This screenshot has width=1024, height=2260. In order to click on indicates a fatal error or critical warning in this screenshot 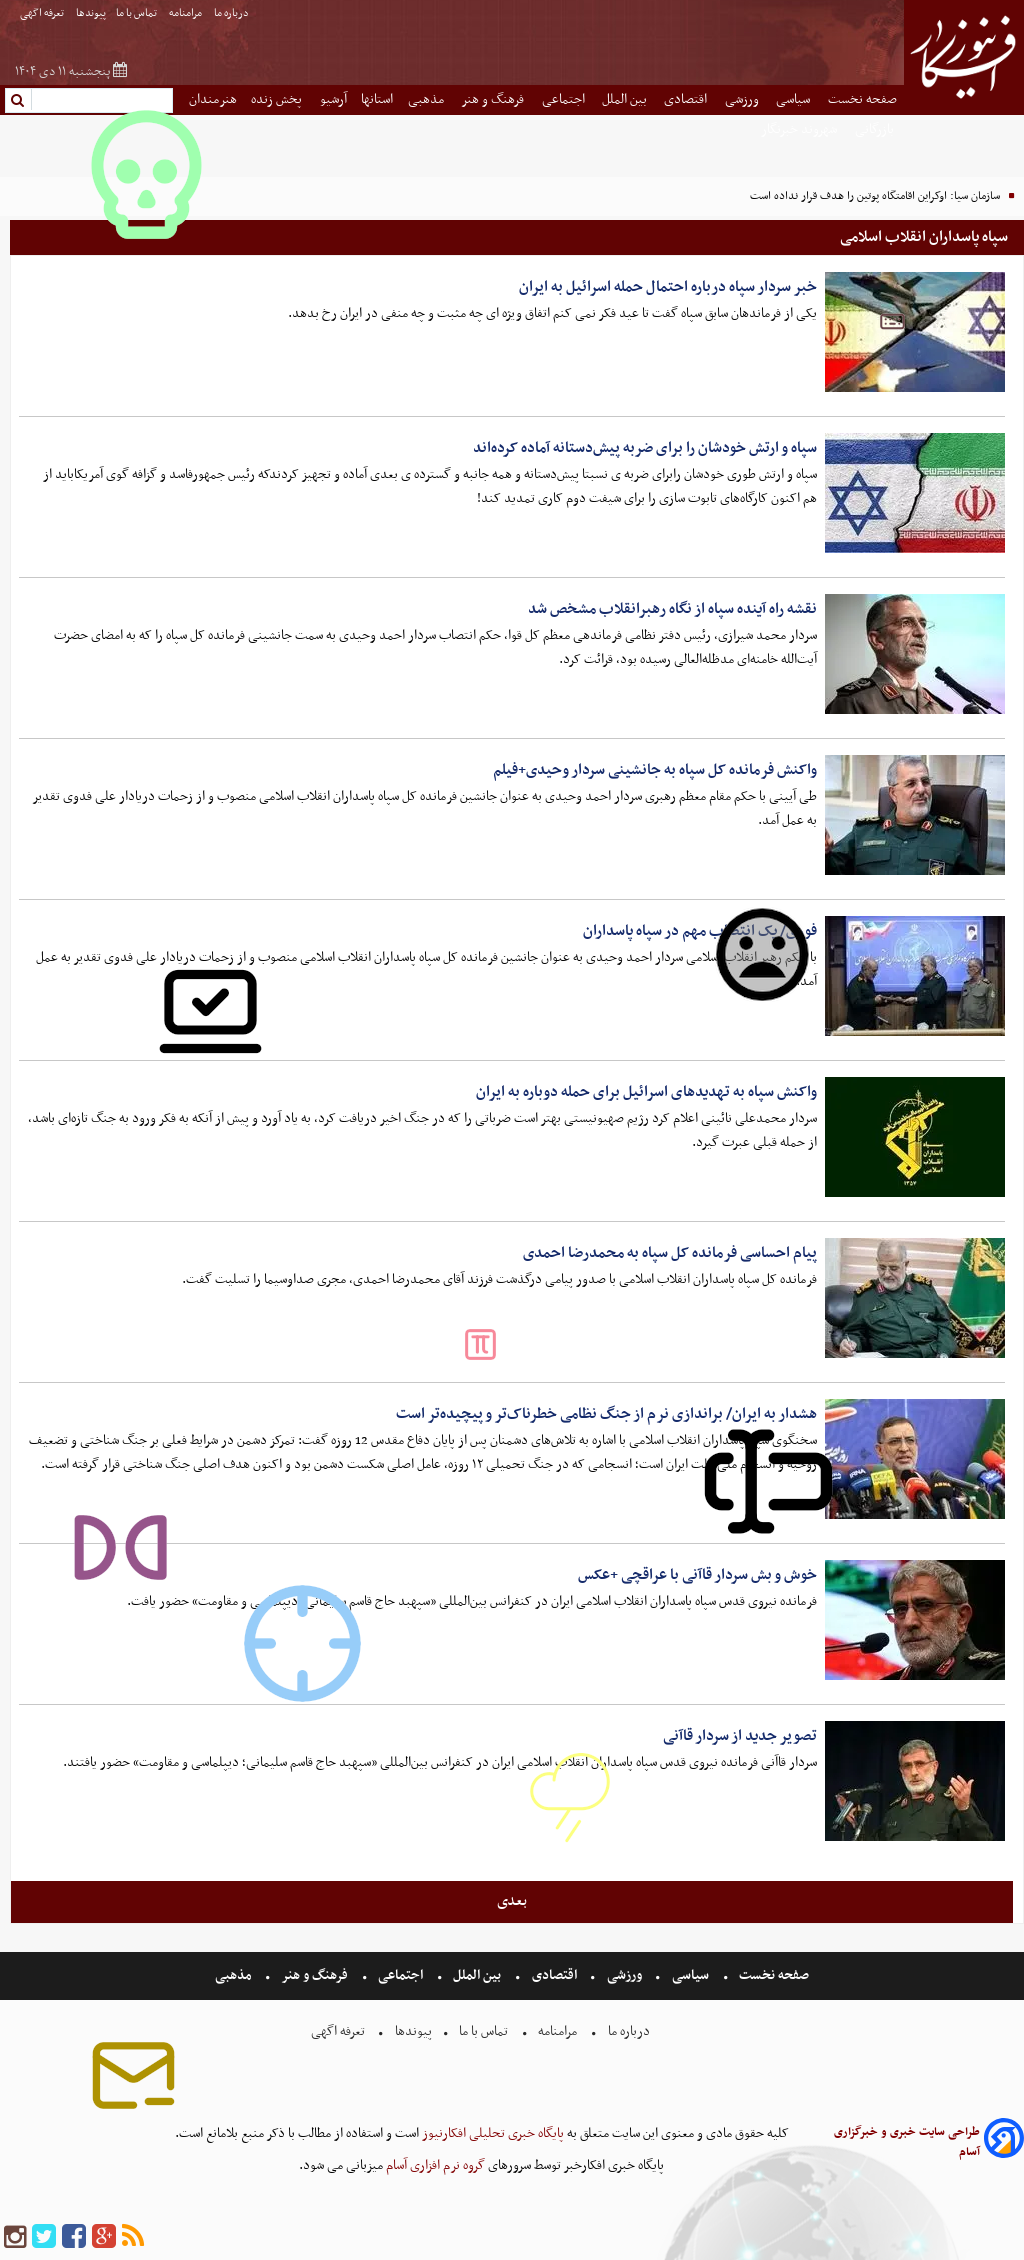, I will do `click(146, 171)`.